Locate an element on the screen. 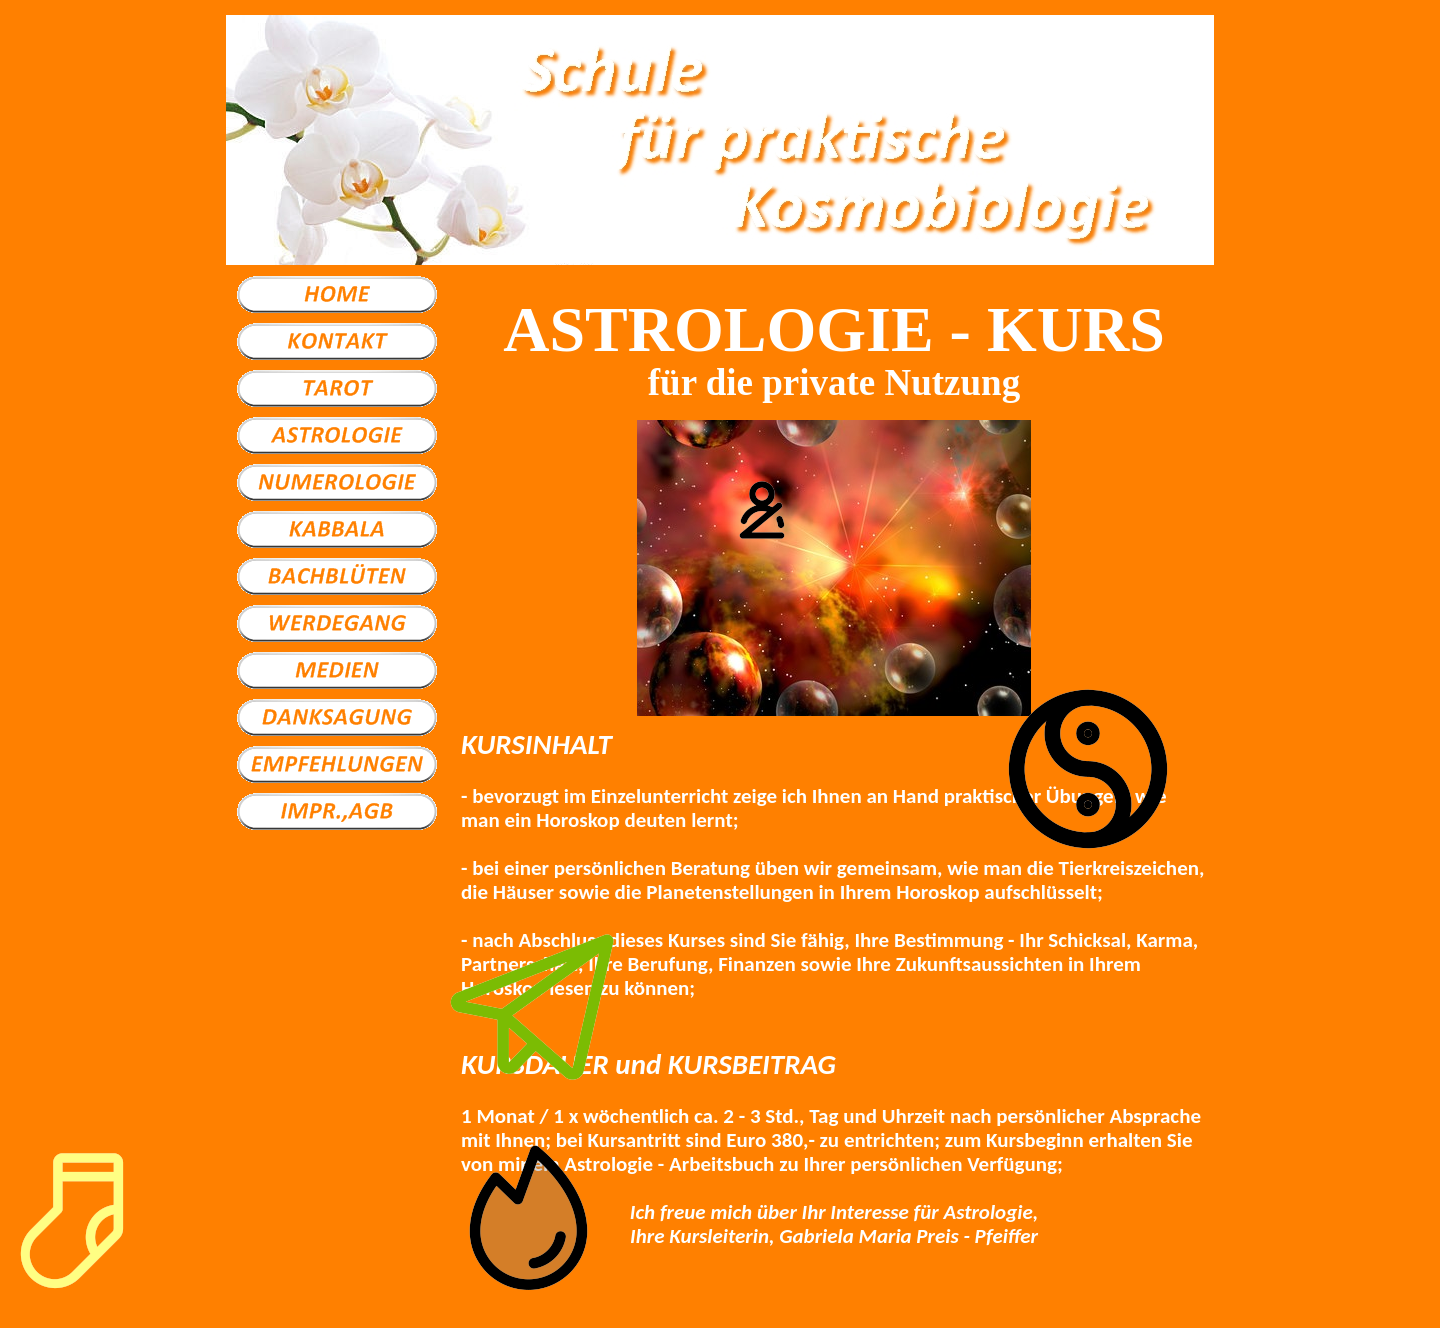 The height and width of the screenshot is (1328, 1440). browse clothing or apparel items is located at coordinates (76, 1218).